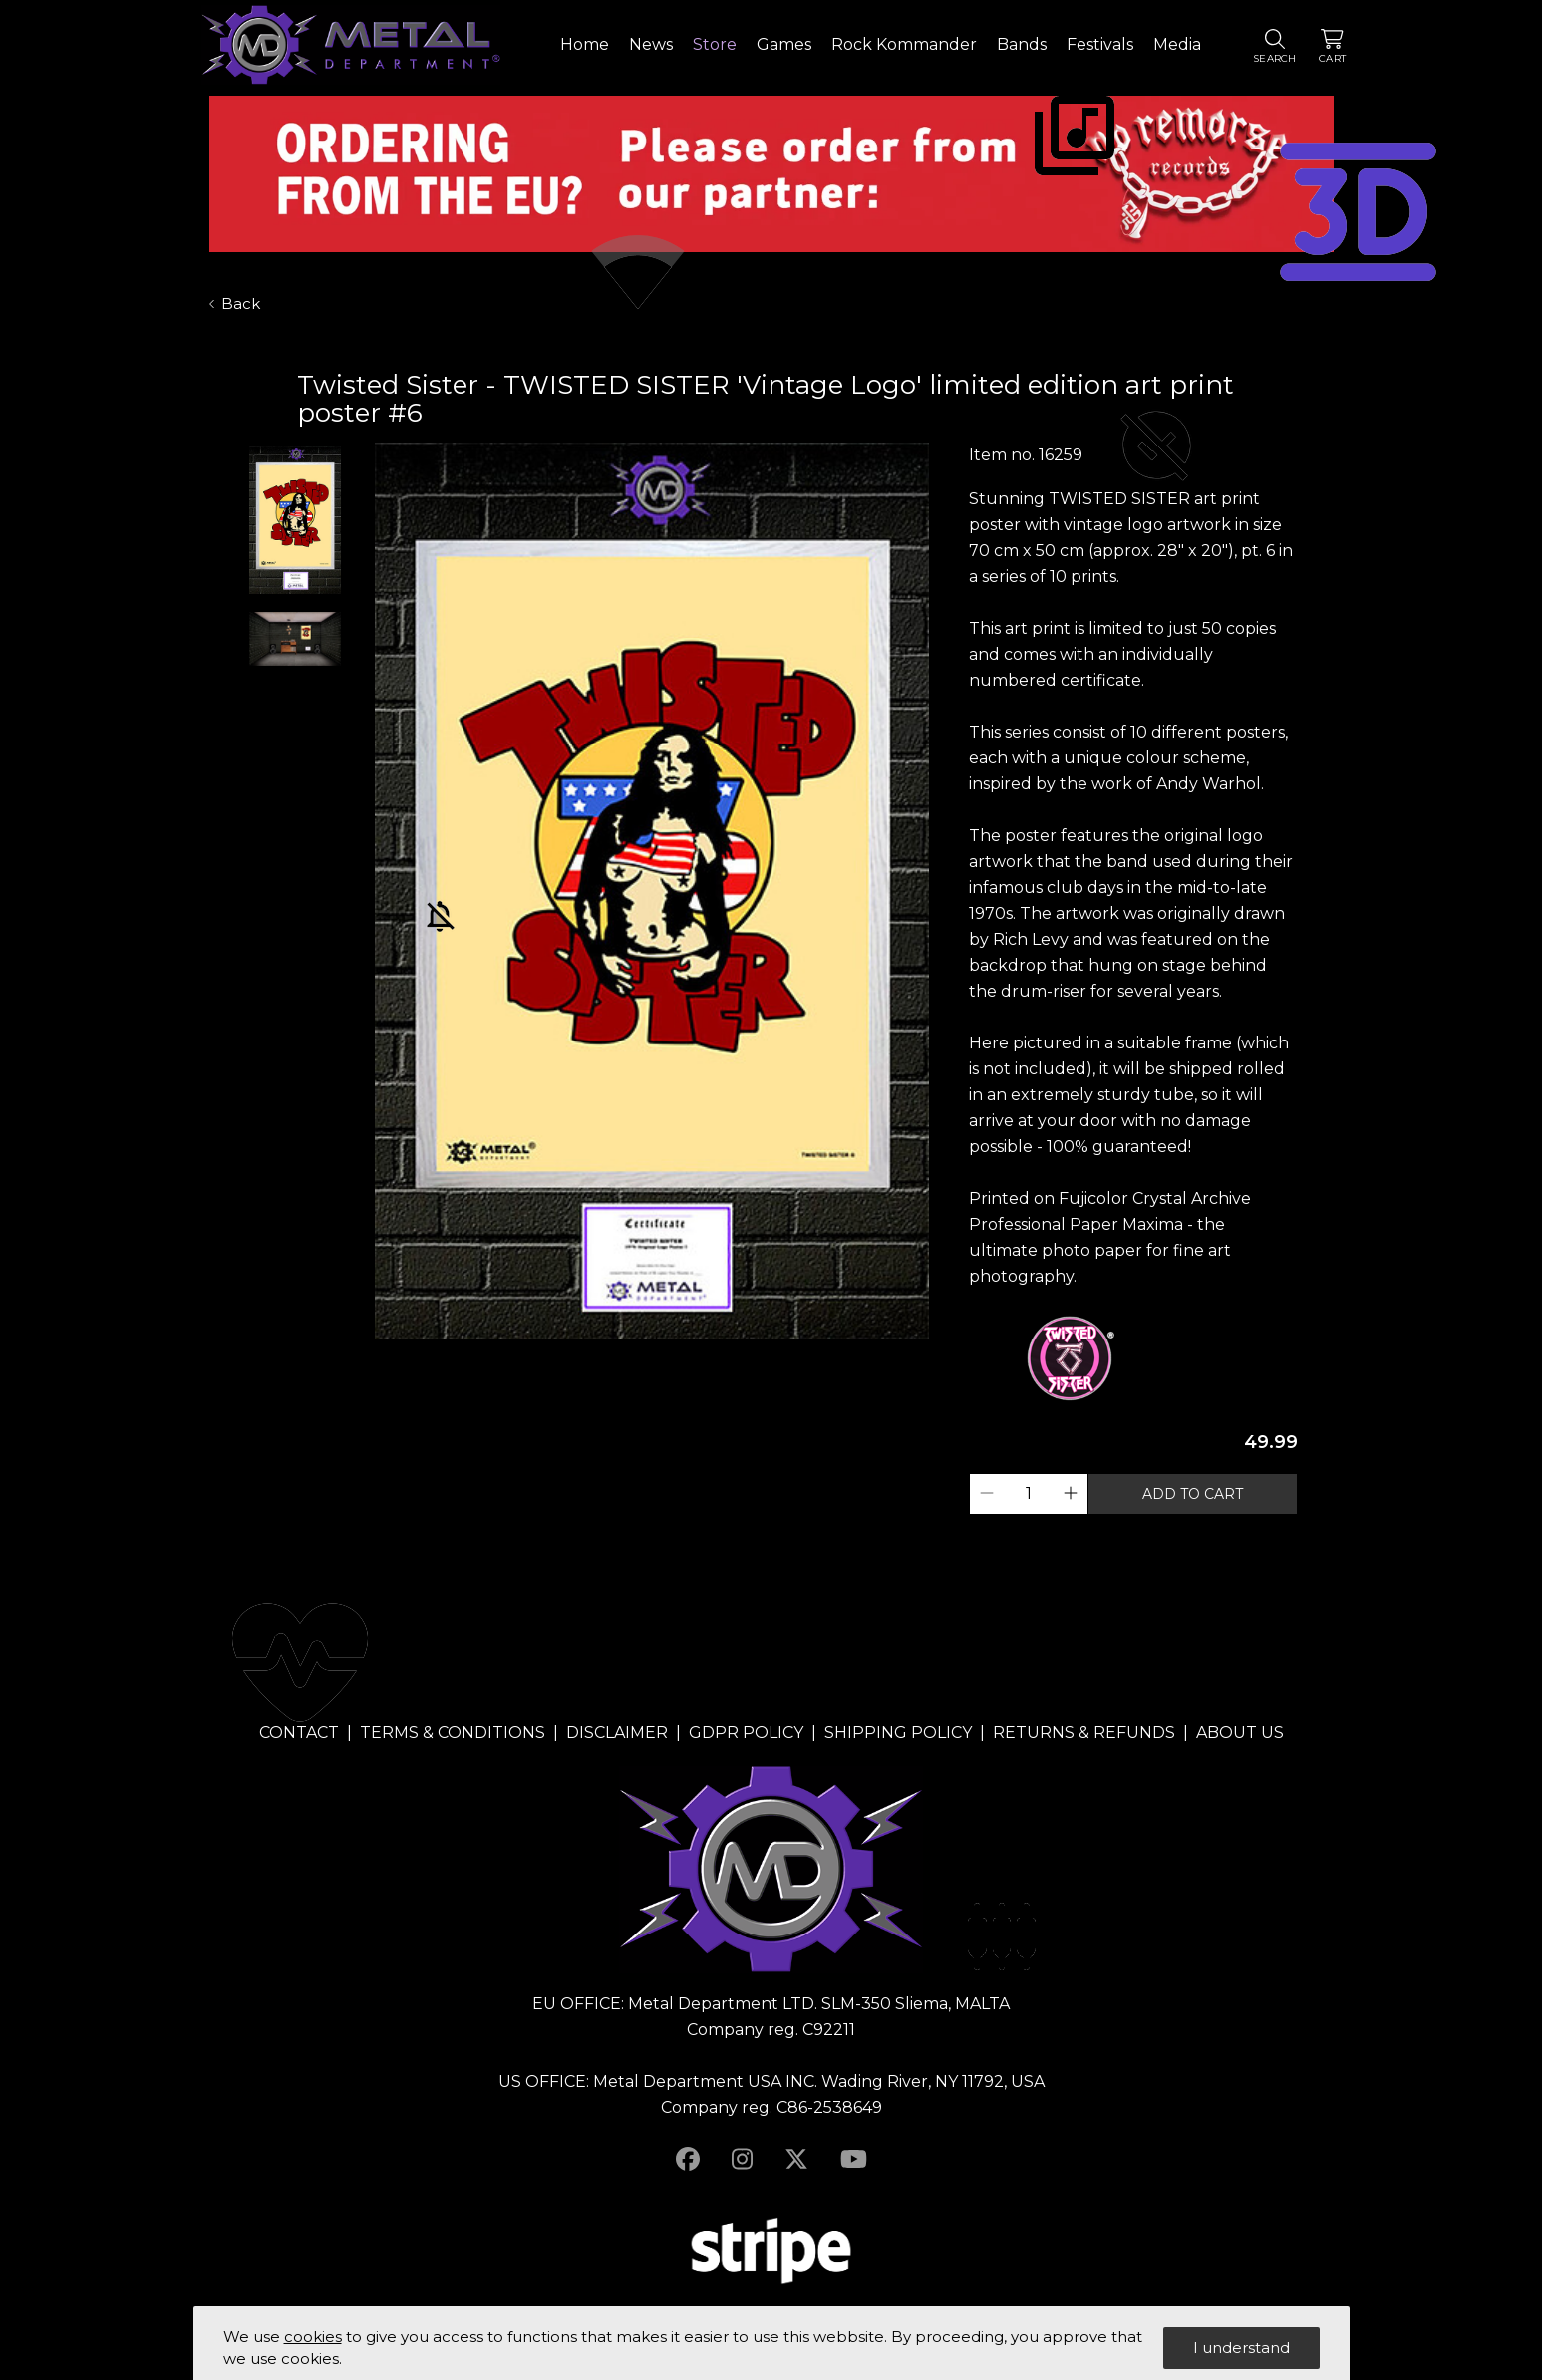  Describe the element at coordinates (1075, 136) in the screenshot. I see `access your music library` at that location.